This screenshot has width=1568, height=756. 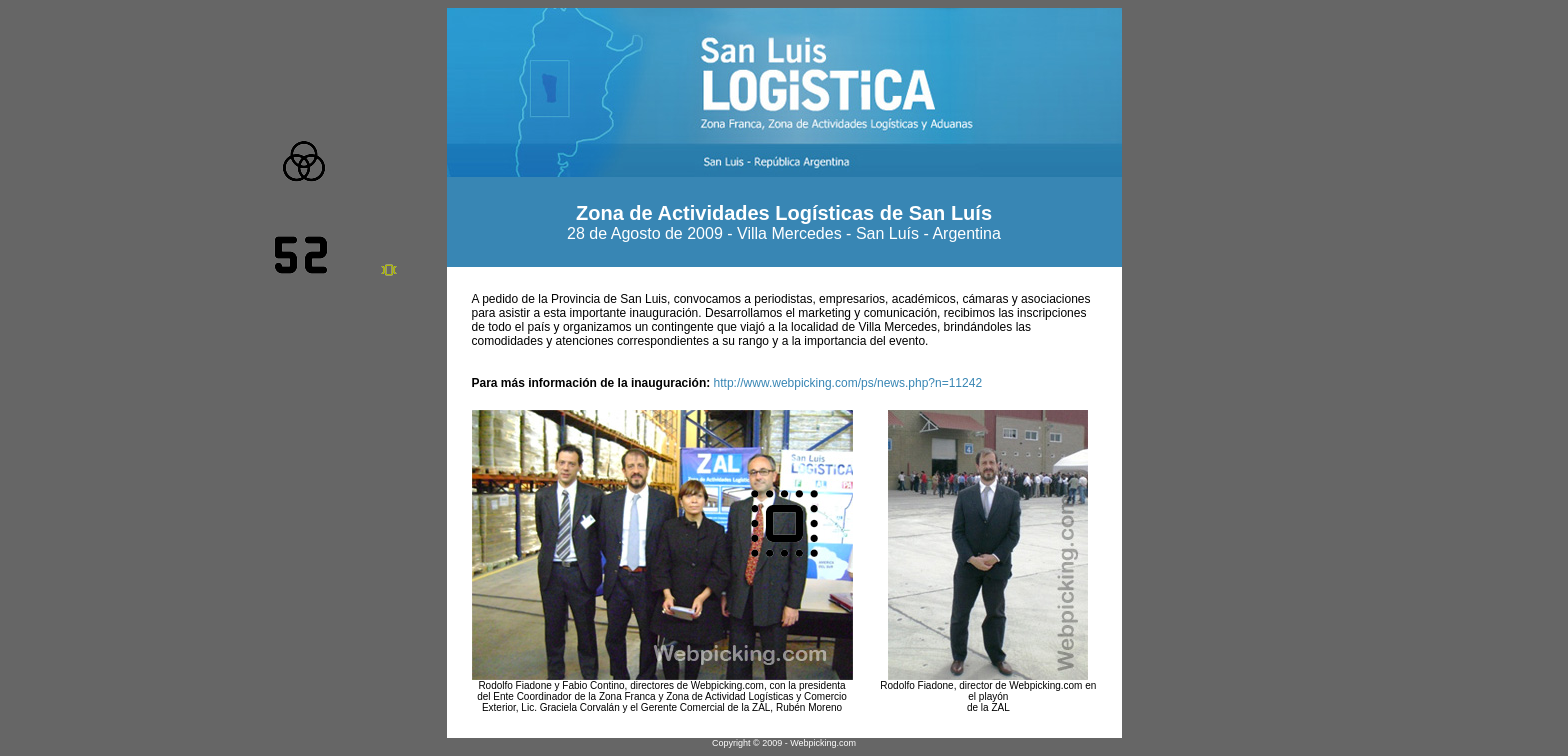 What do you see at coordinates (301, 255) in the screenshot?
I see `indicates item number 52 in a list or sequence` at bounding box center [301, 255].